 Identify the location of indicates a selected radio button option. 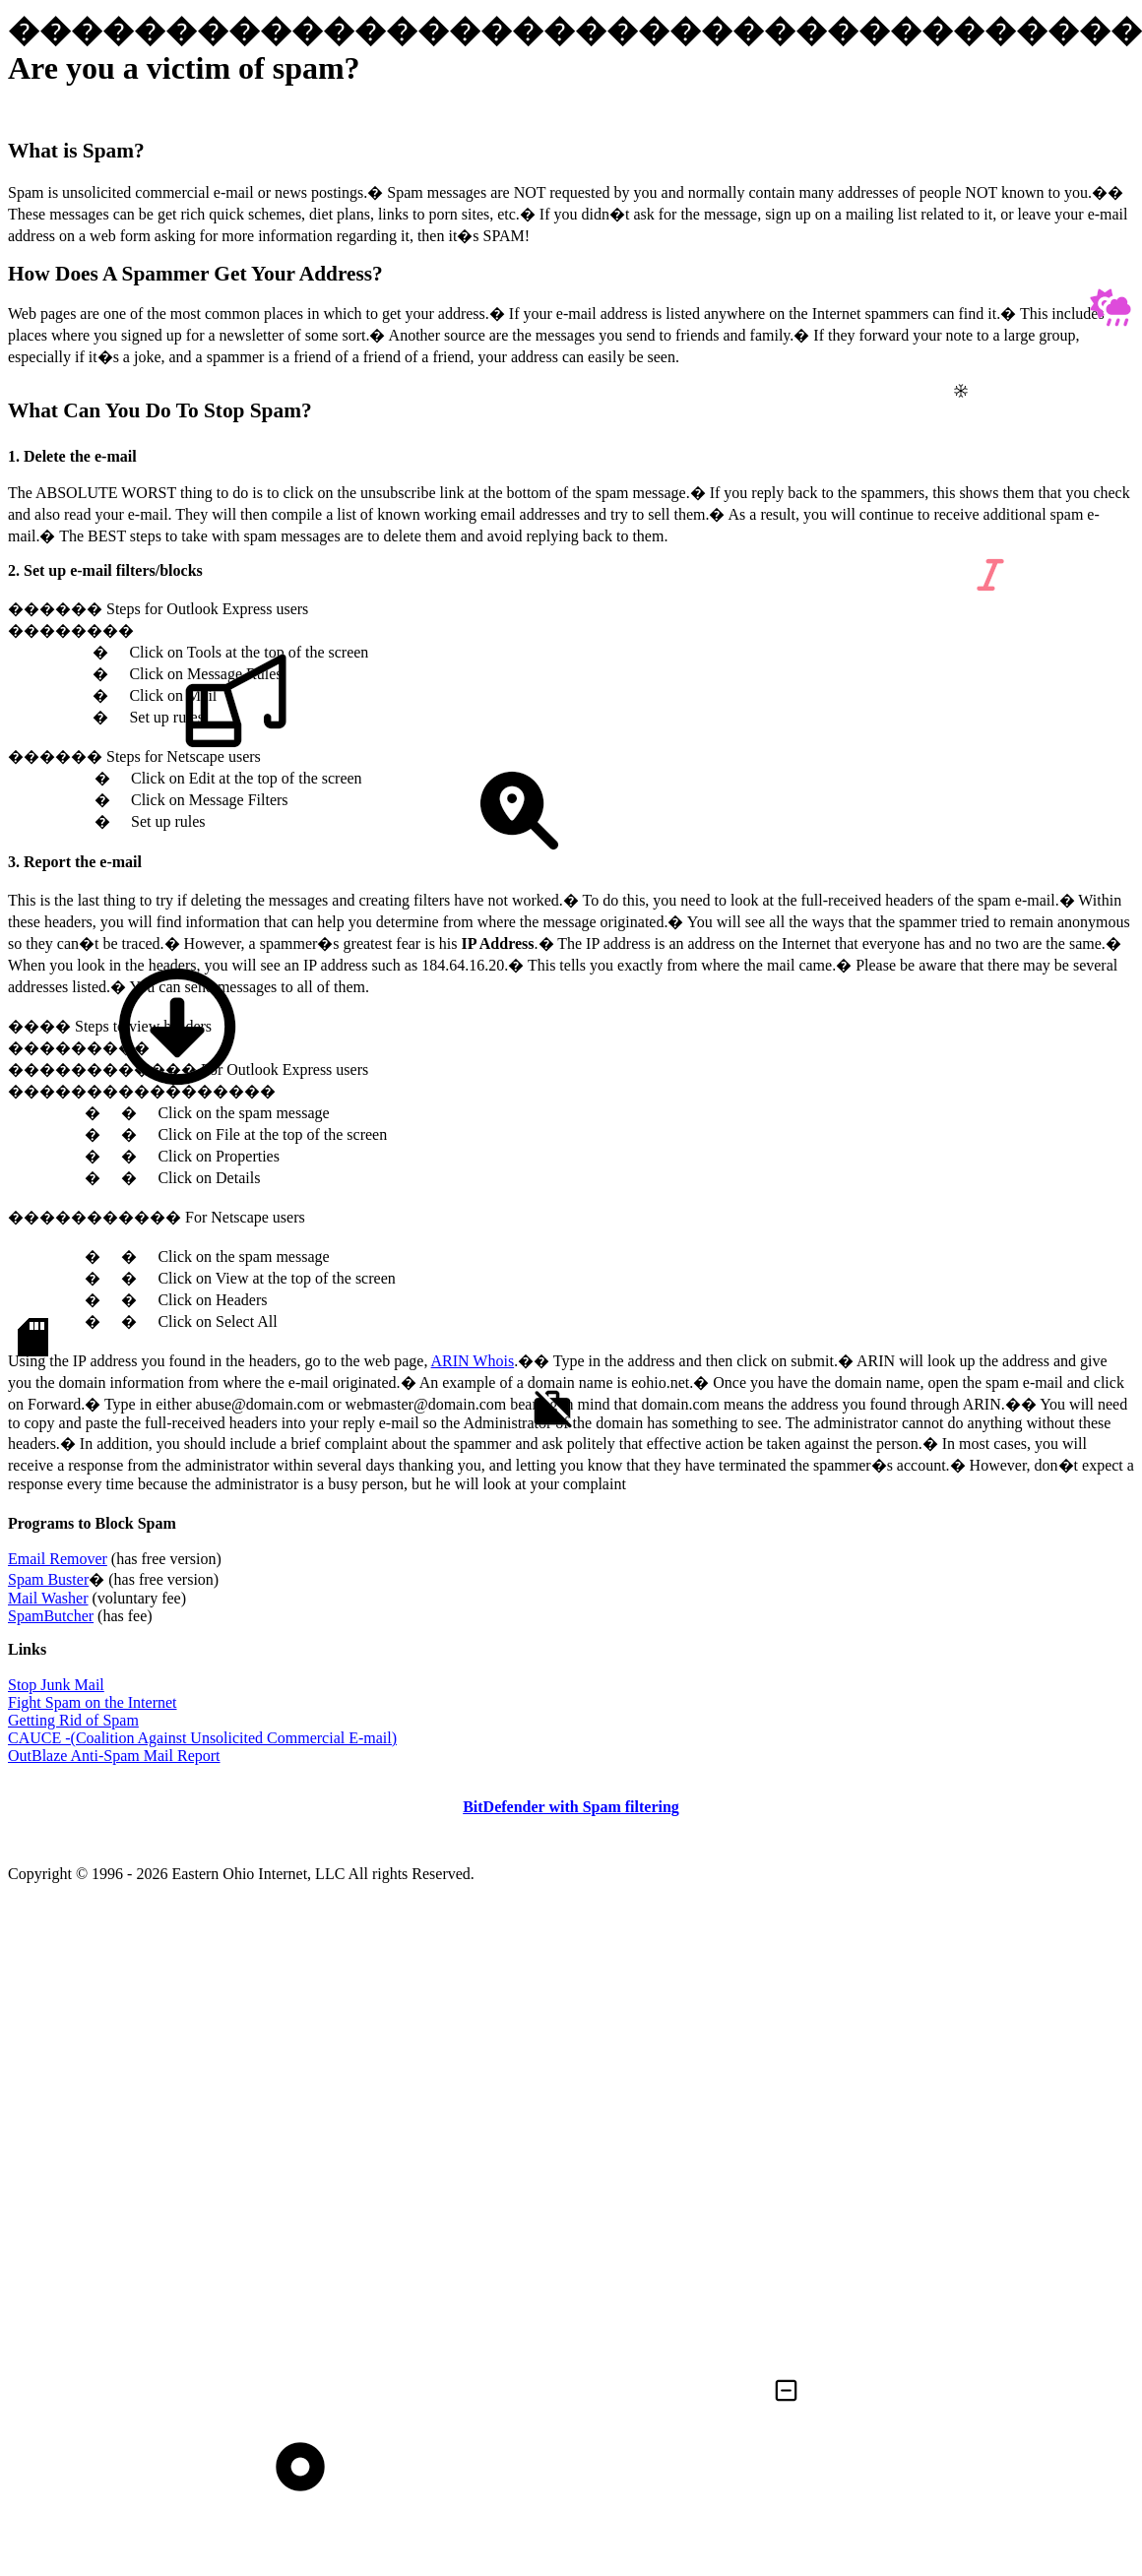
(300, 2467).